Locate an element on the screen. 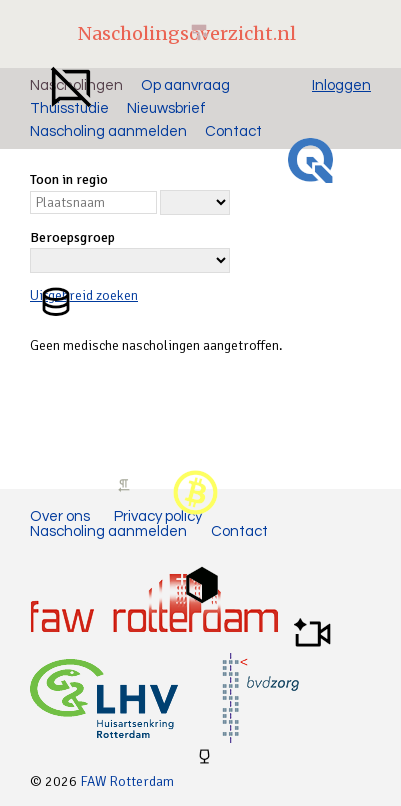 The width and height of the screenshot is (401, 806). view bitcoin wallet or balance is located at coordinates (195, 492).